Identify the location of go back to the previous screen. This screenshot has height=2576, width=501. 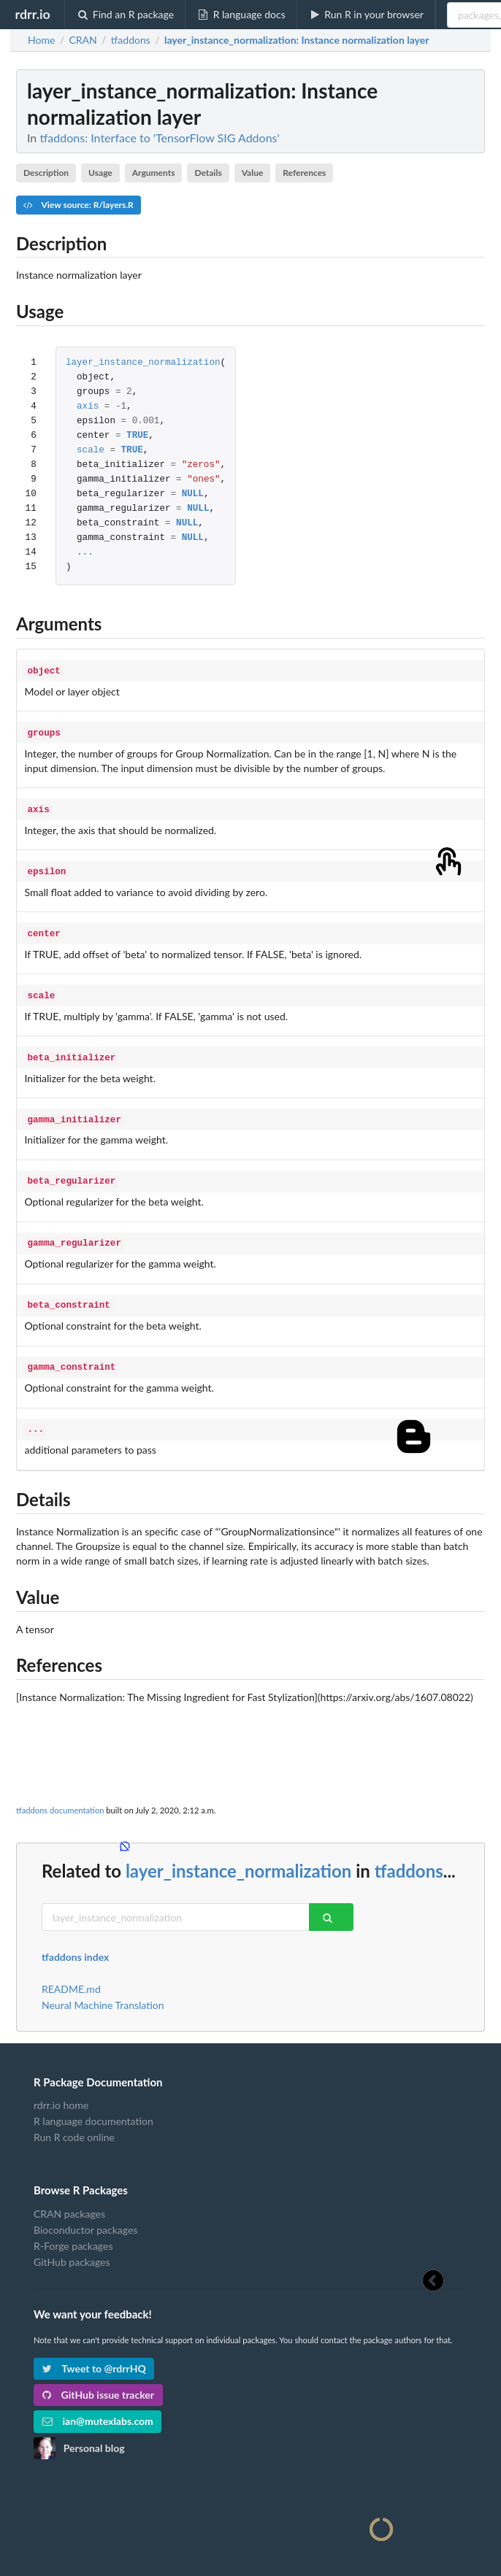
(433, 2280).